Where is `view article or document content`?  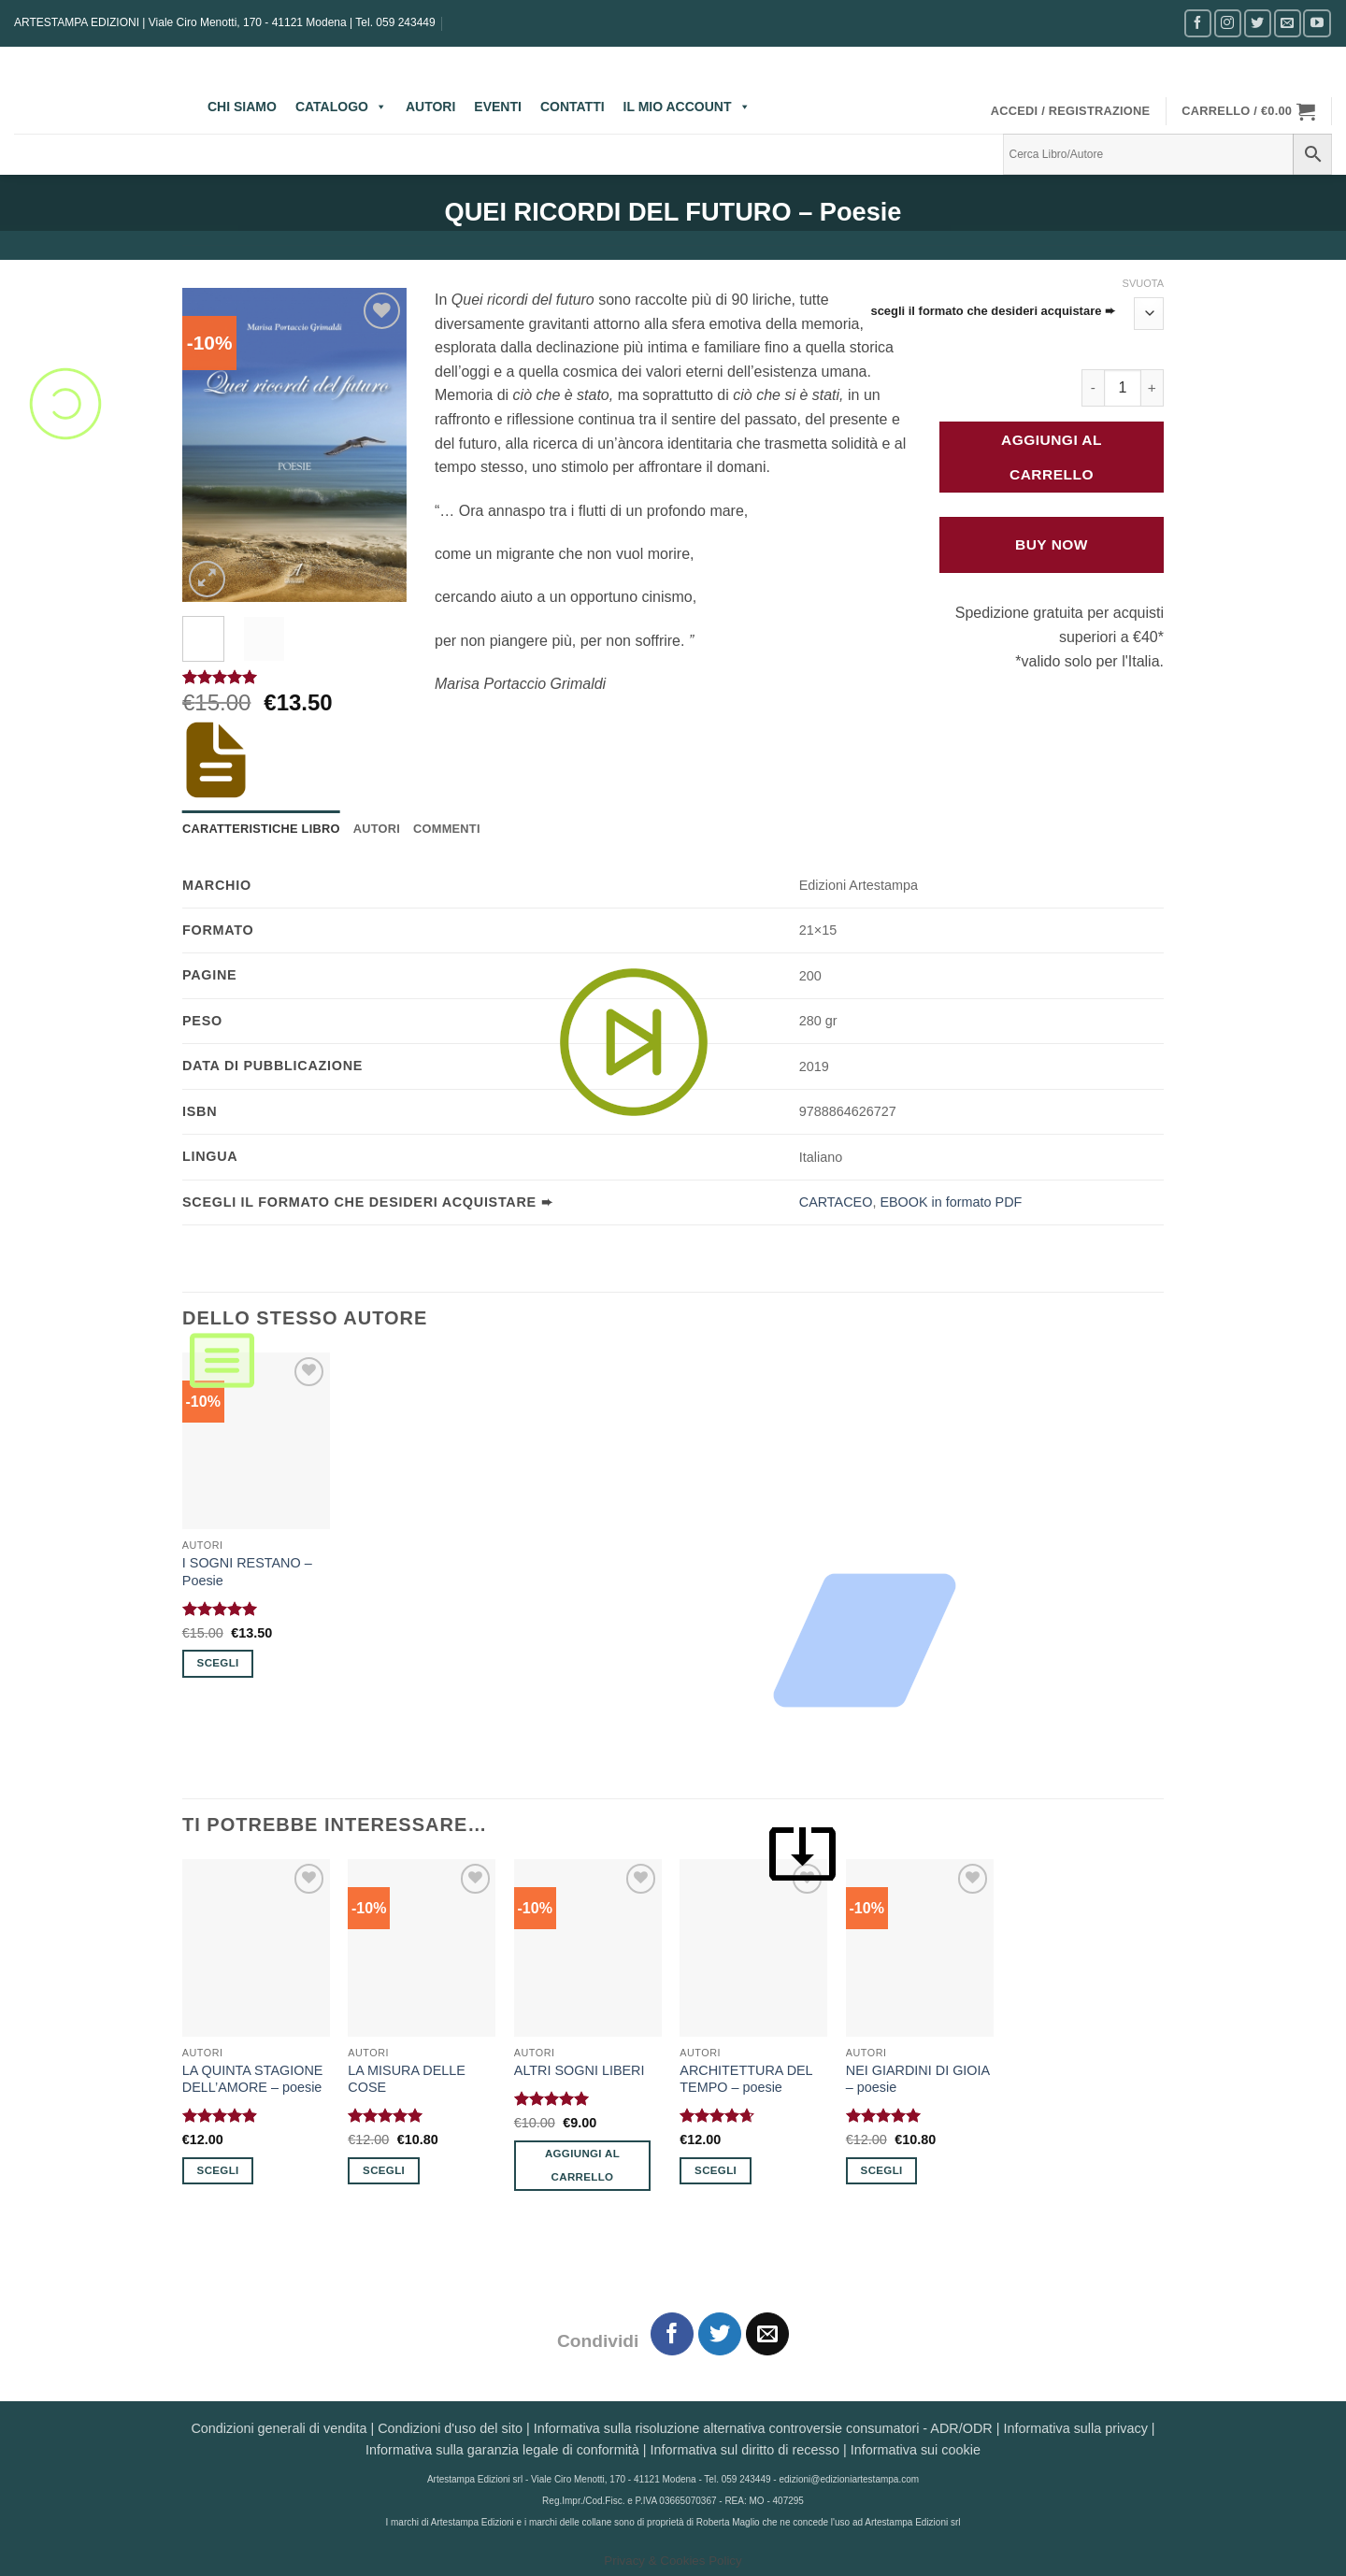
view article or document content is located at coordinates (222, 1360).